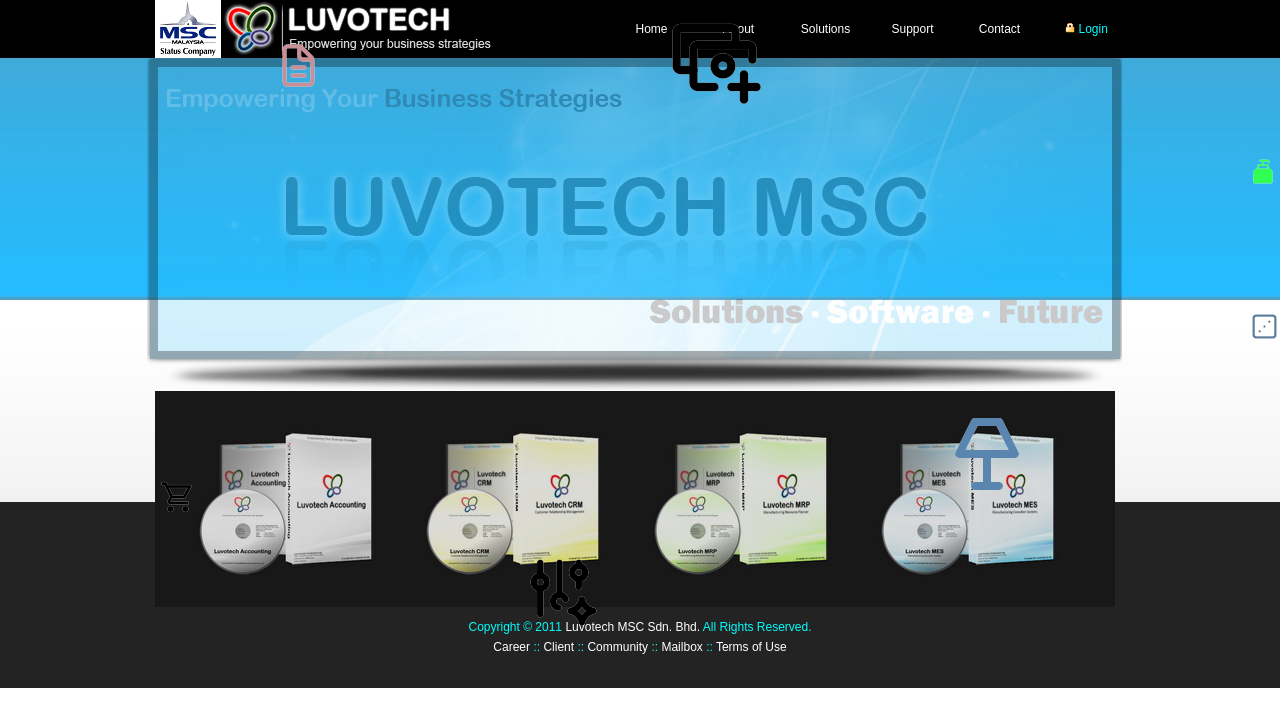  What do you see at coordinates (714, 57) in the screenshot?
I see `add funds to your account` at bounding box center [714, 57].